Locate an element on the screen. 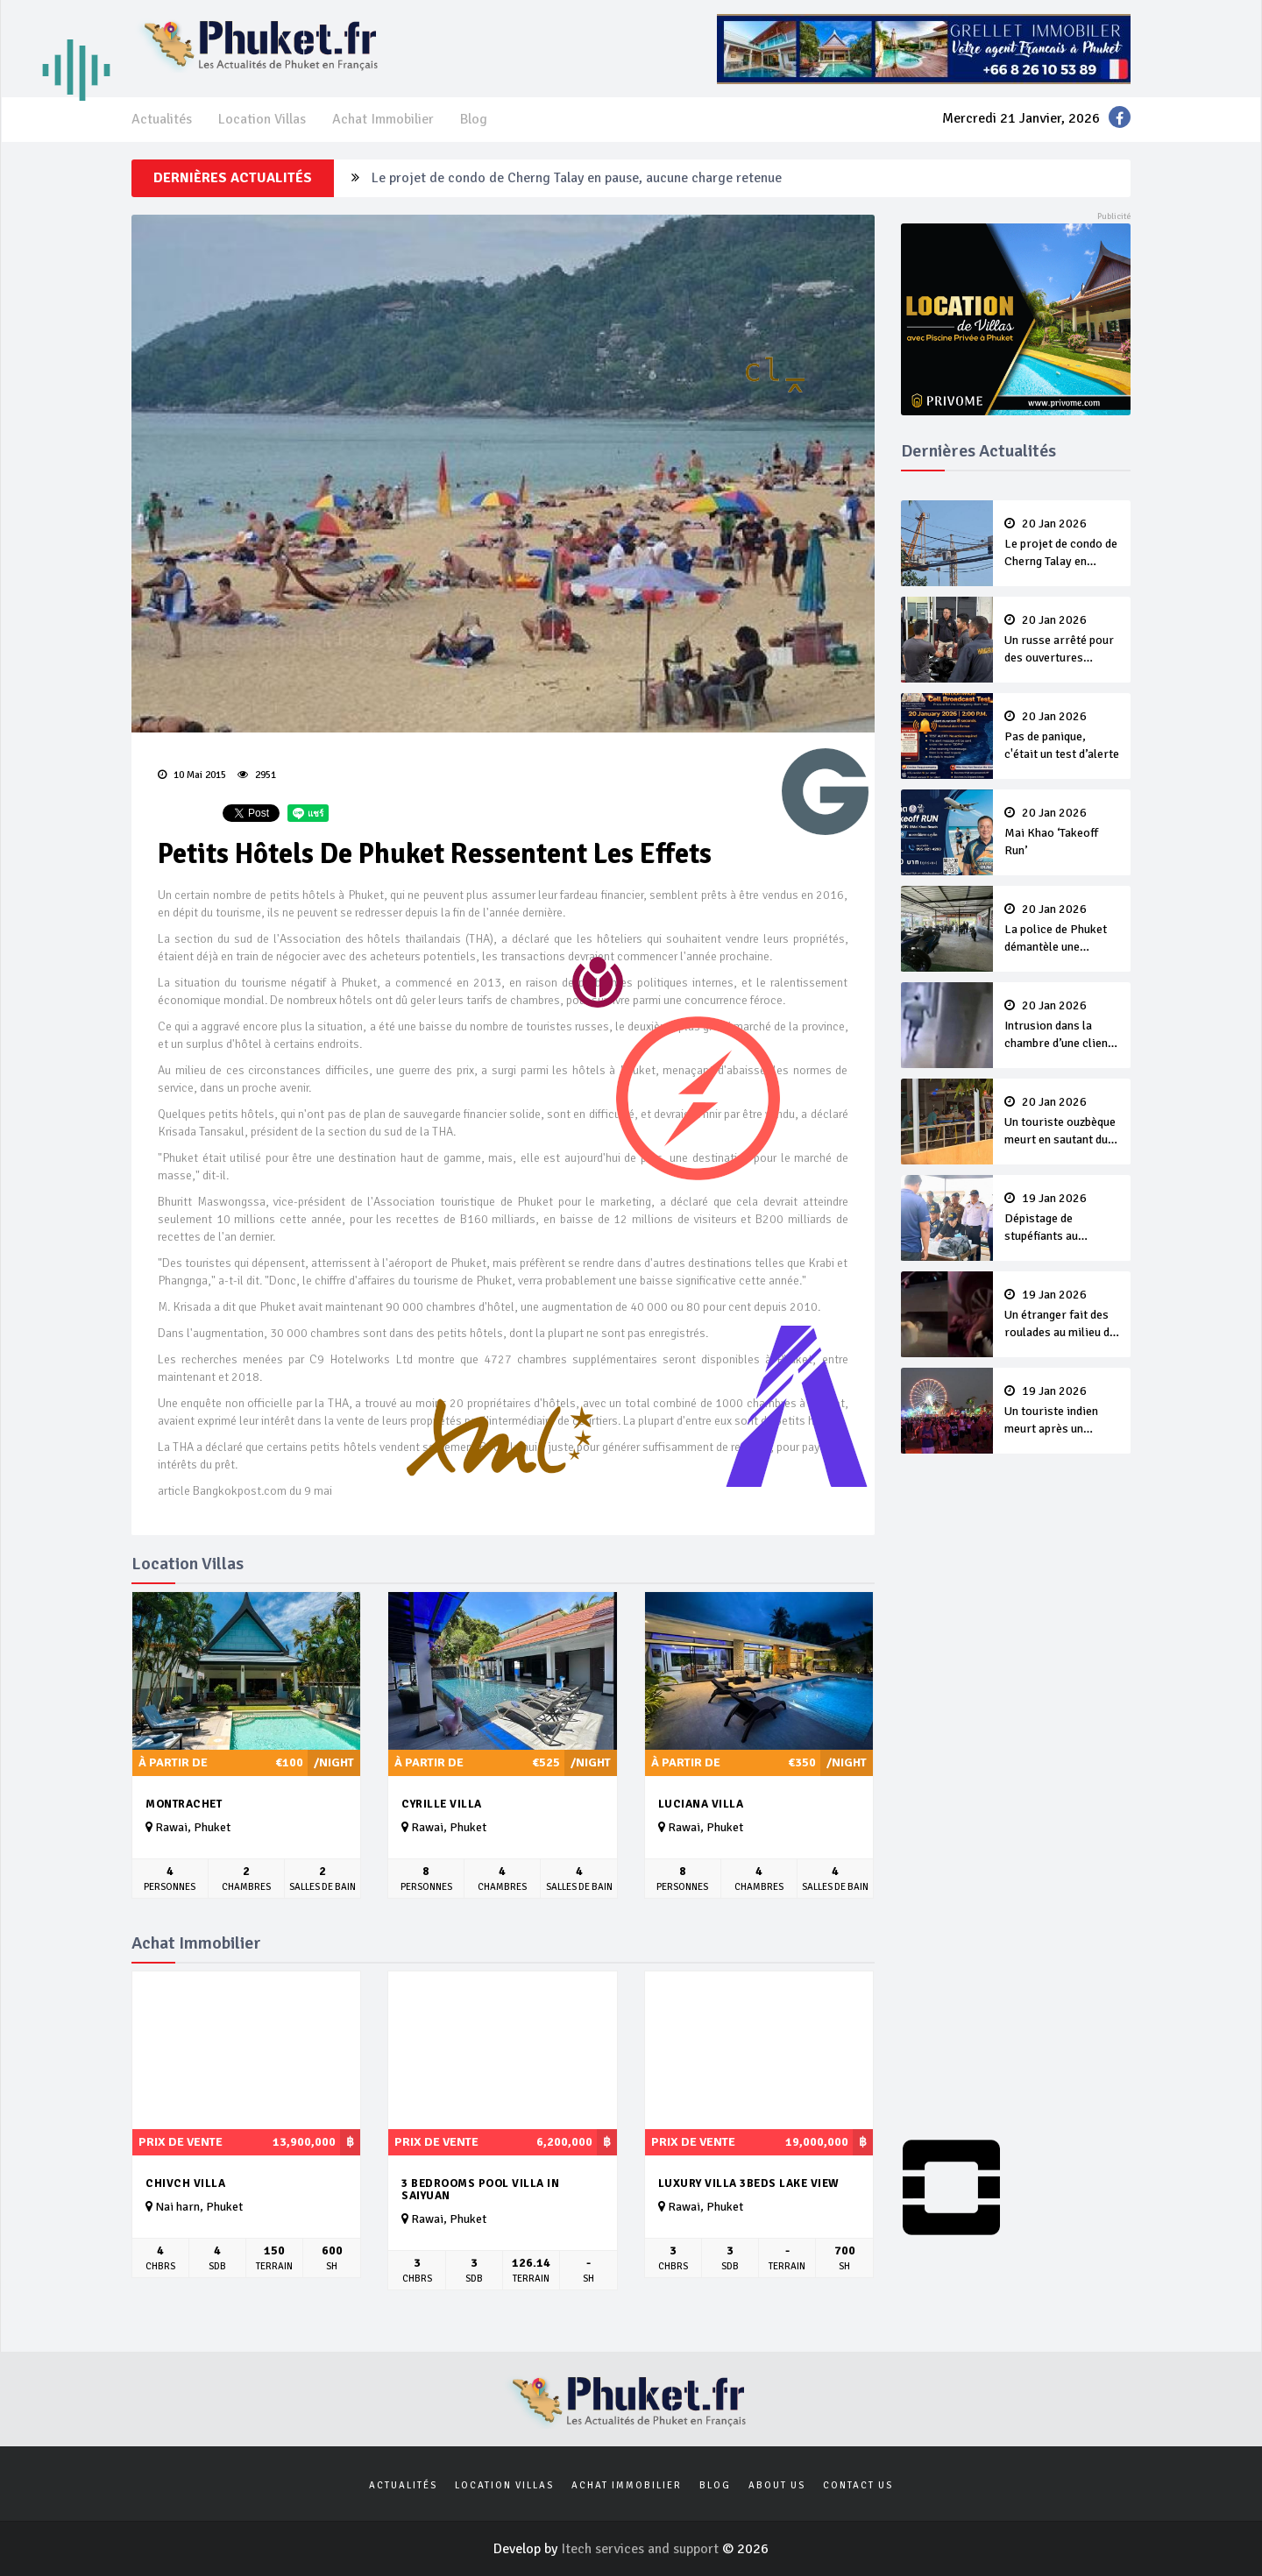  open the Groupon app is located at coordinates (825, 791).